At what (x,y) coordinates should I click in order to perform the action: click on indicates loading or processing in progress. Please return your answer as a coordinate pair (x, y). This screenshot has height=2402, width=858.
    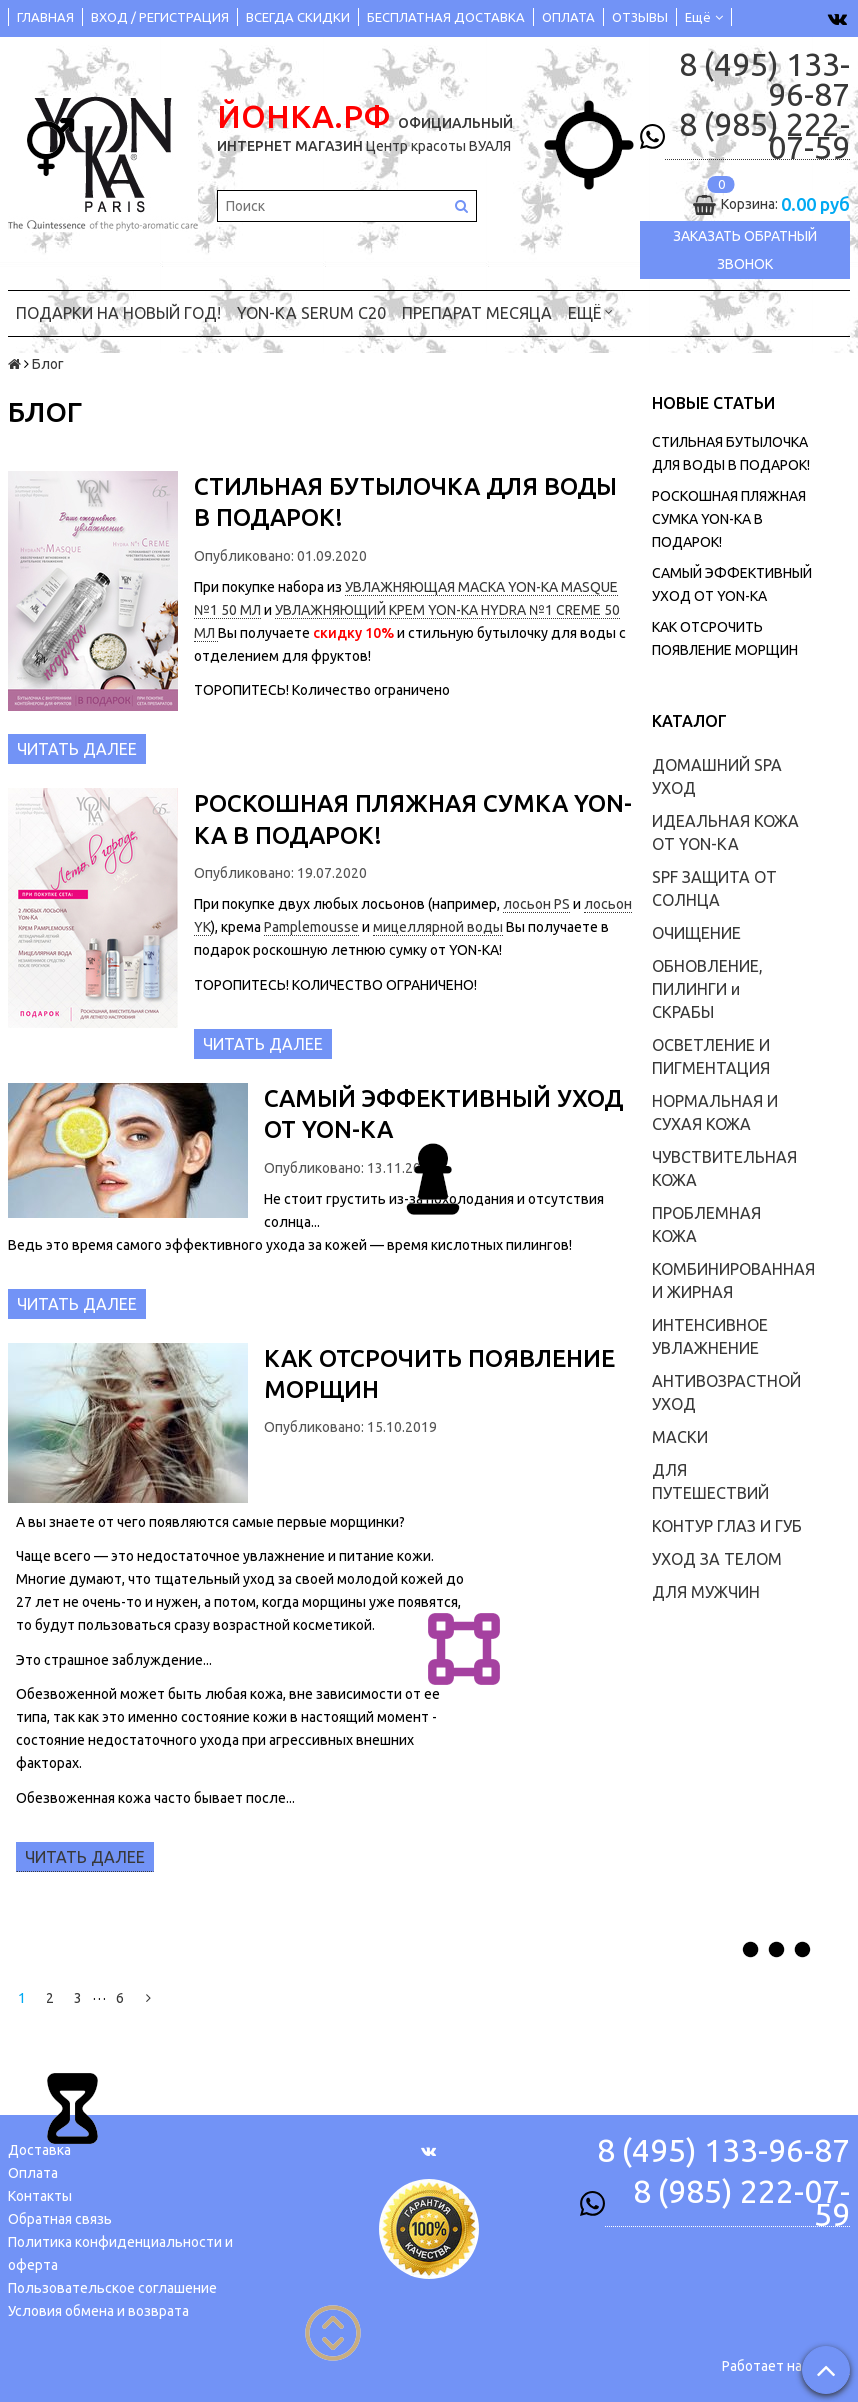
    Looking at the image, I should click on (72, 2108).